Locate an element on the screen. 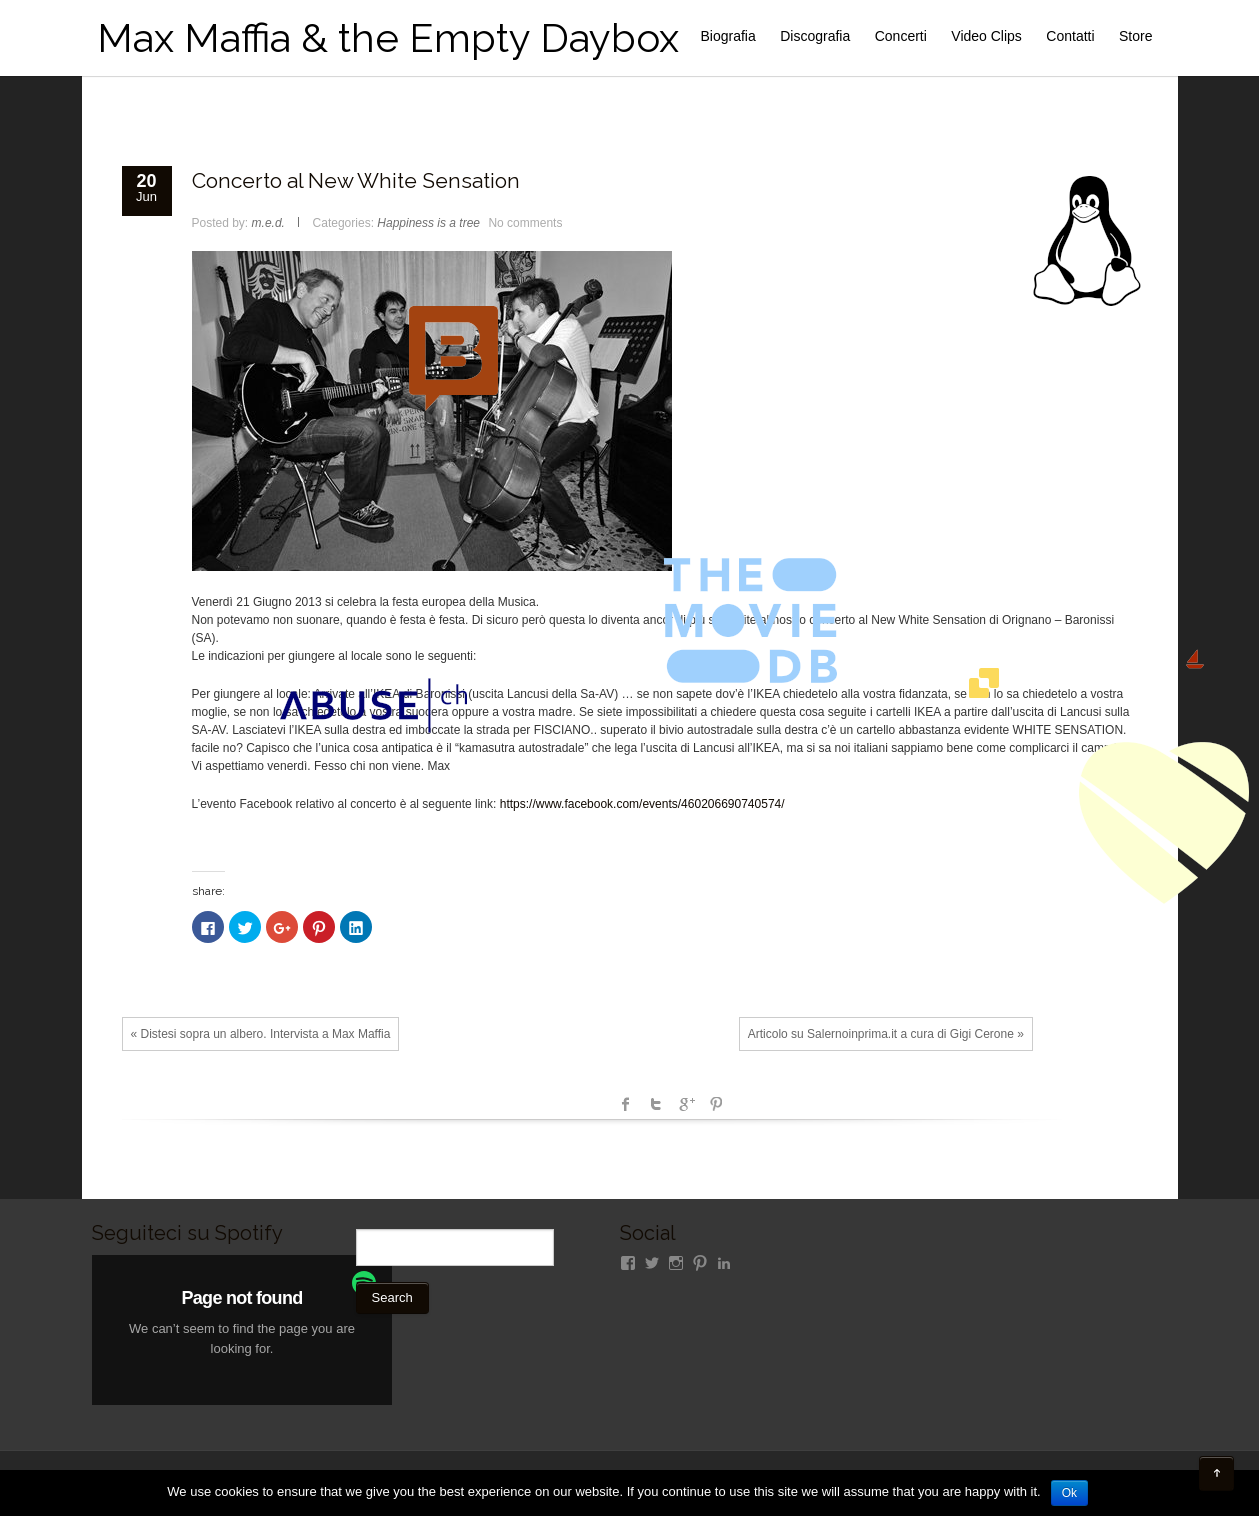 Image resolution: width=1259 pixels, height=1516 pixels. open storyblok content management system is located at coordinates (453, 358).